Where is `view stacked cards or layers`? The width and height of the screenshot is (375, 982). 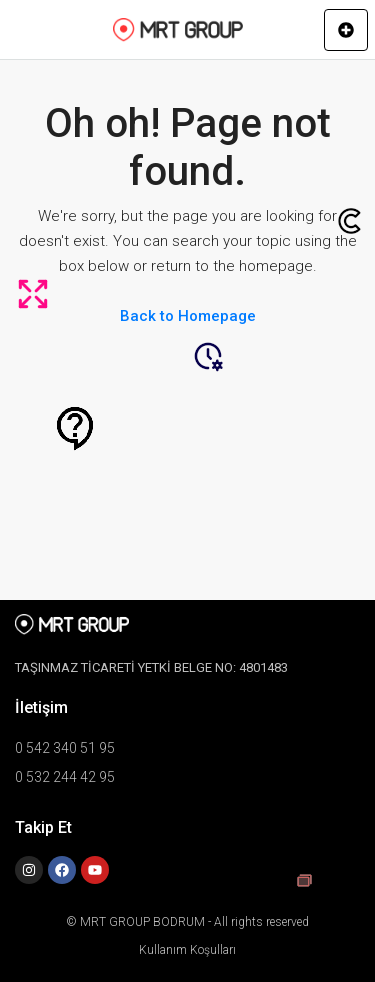
view stacked cards or layers is located at coordinates (304, 880).